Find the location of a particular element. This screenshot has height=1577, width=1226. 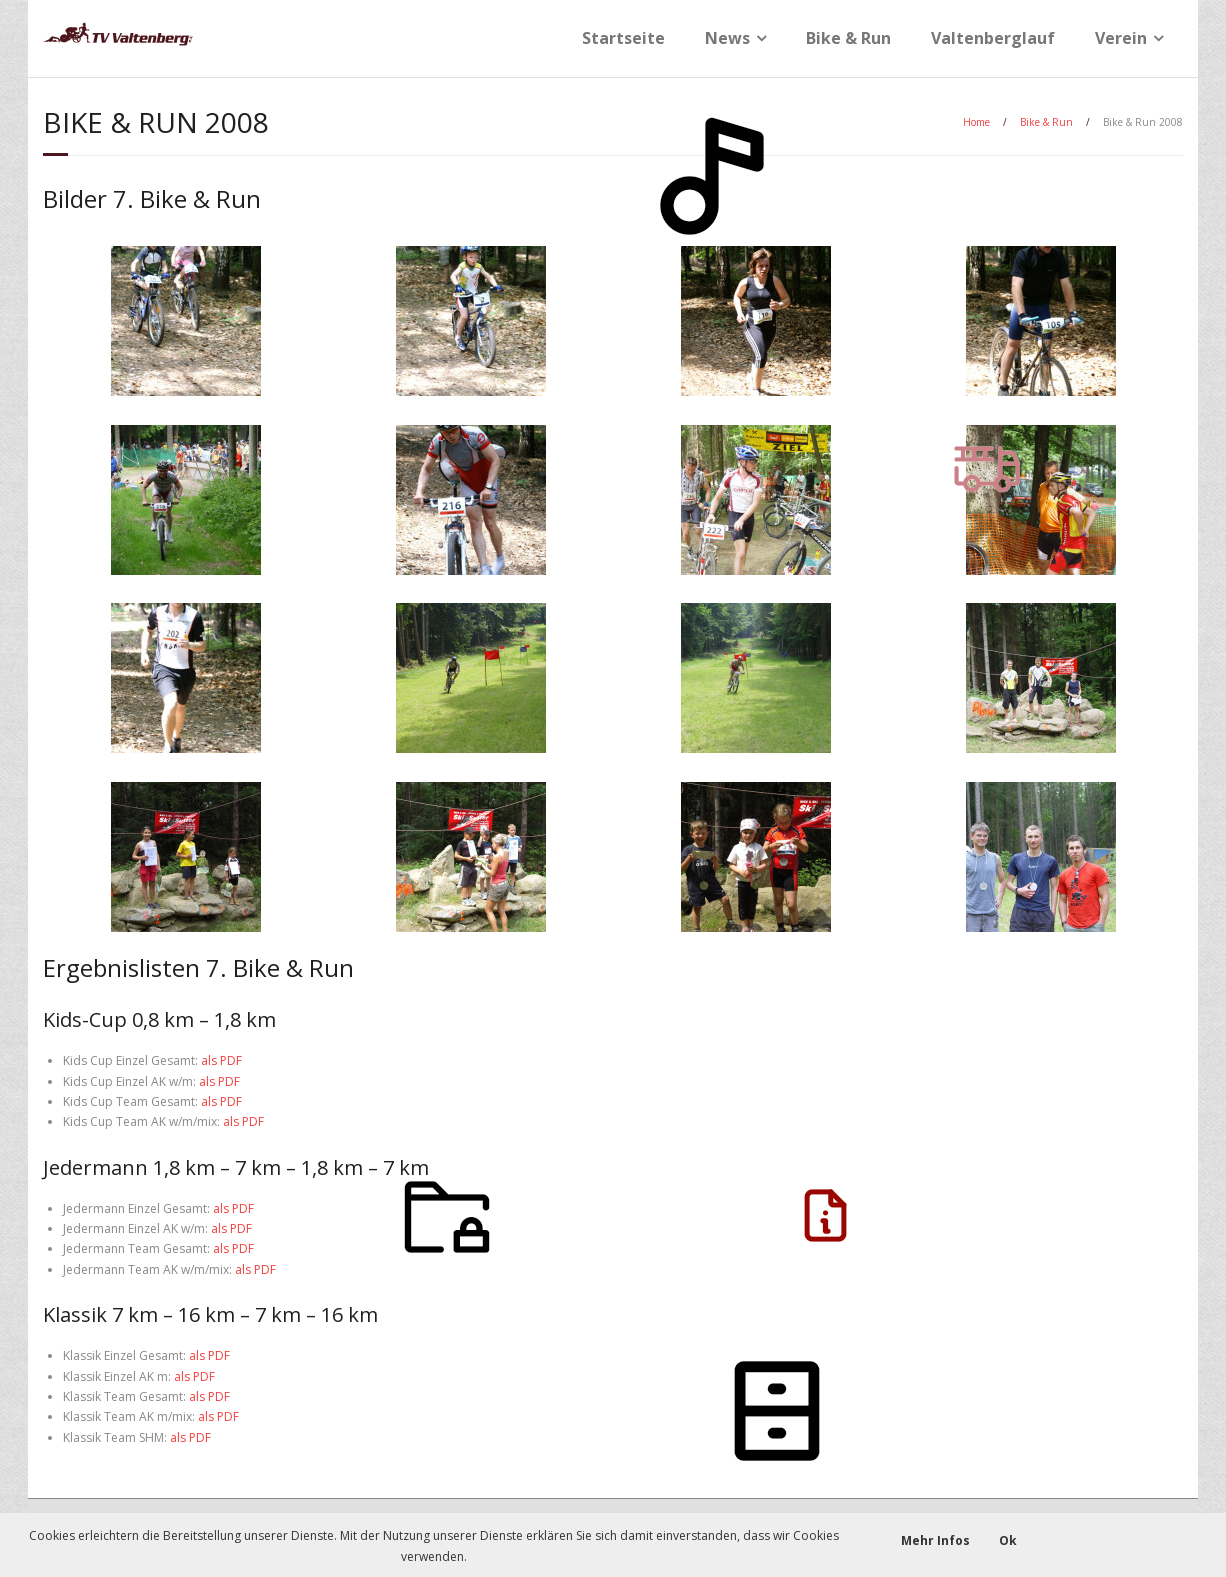

access a password-protected folder is located at coordinates (447, 1217).